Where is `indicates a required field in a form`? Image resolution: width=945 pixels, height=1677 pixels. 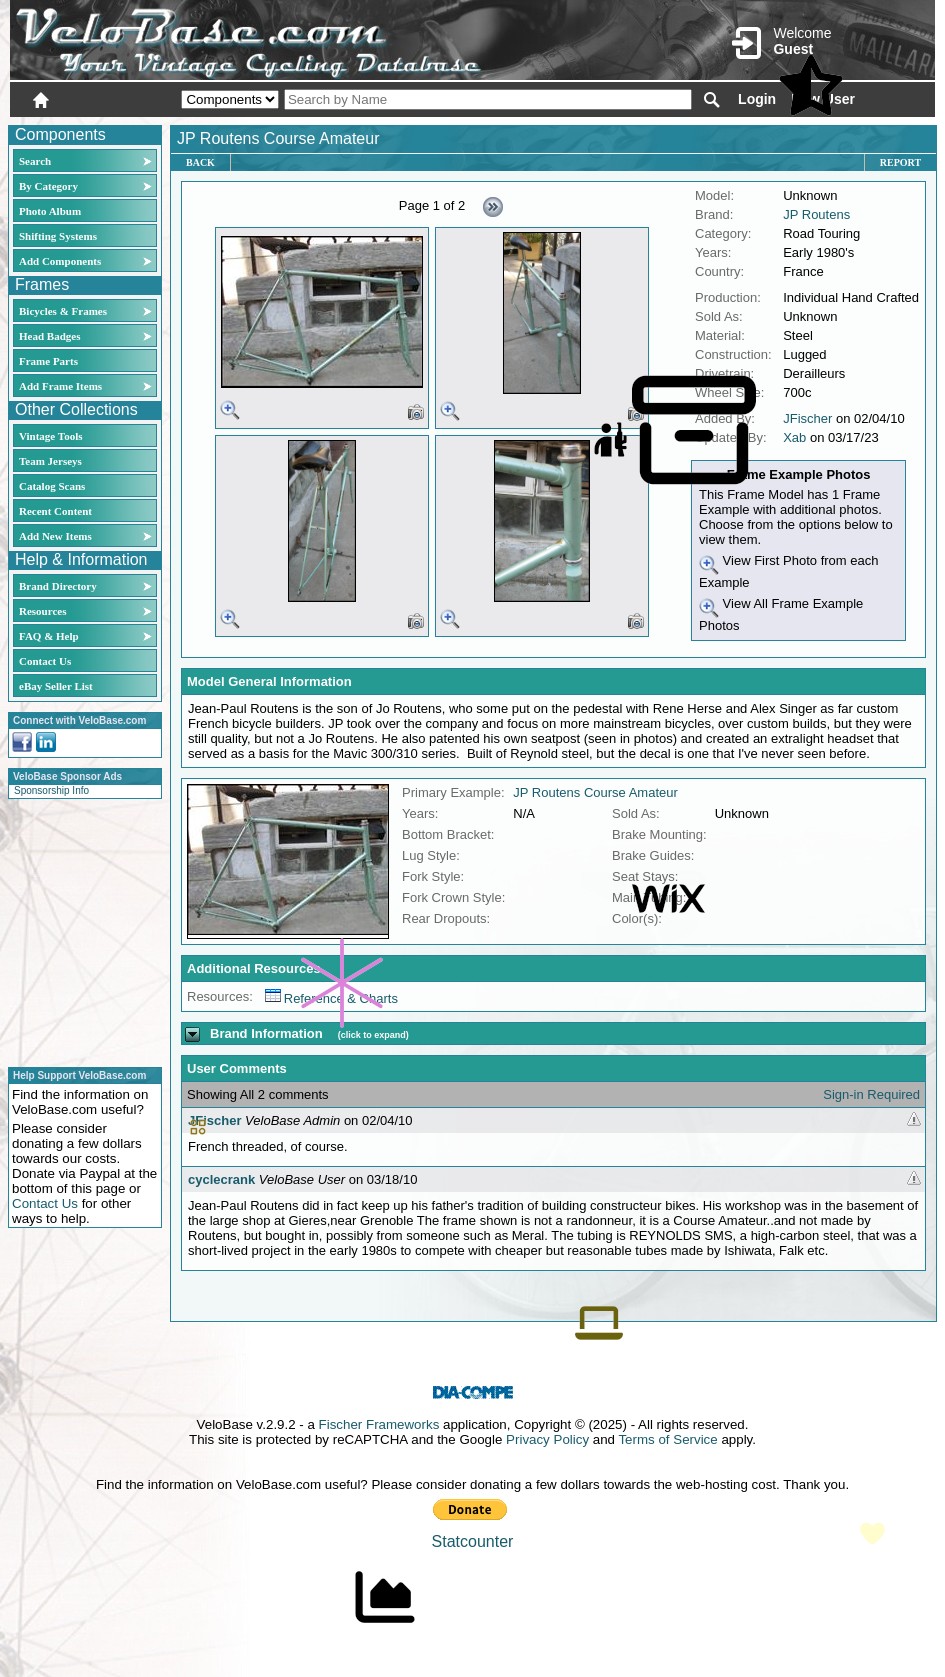 indicates a required field in a form is located at coordinates (342, 983).